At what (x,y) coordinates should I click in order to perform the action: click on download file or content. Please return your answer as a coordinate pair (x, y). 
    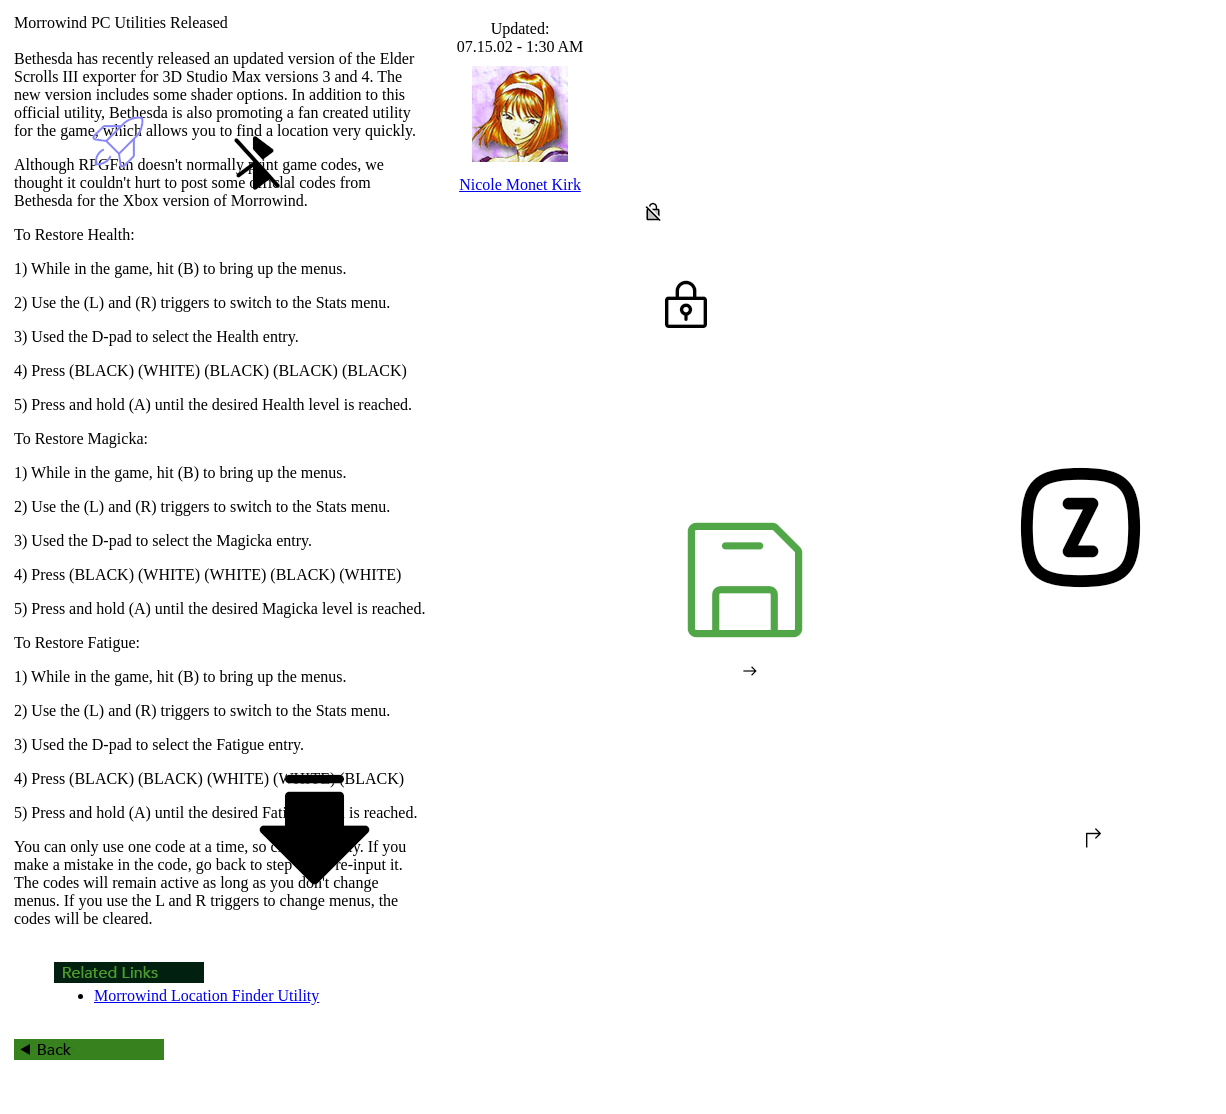
    Looking at the image, I should click on (314, 825).